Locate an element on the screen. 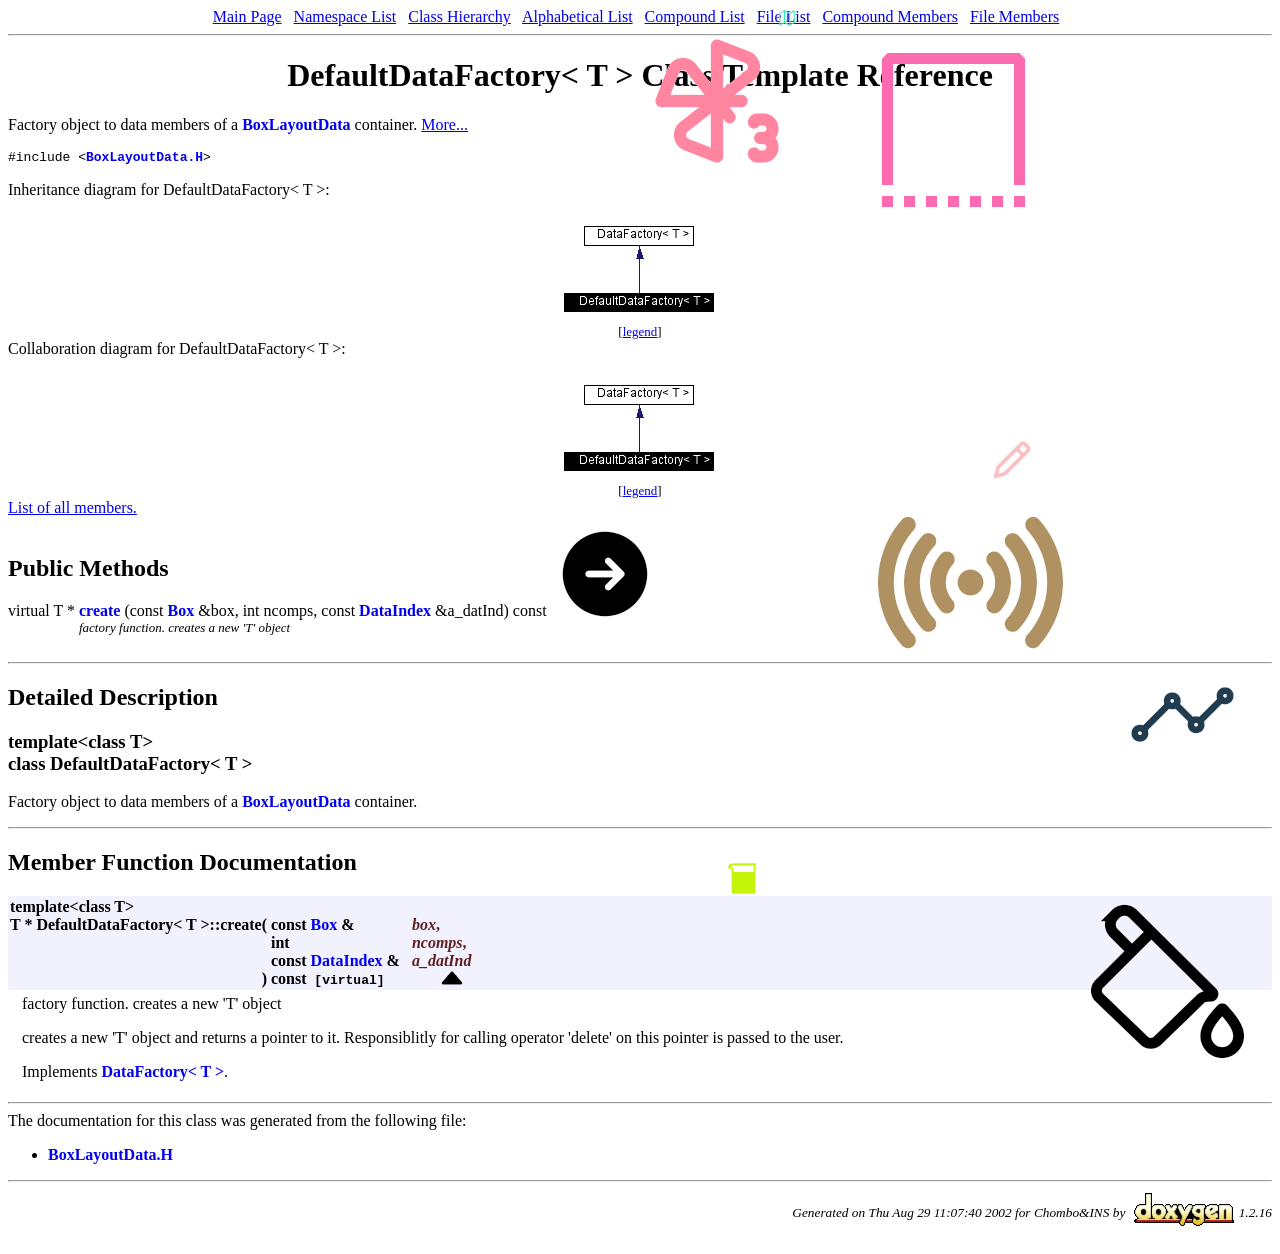  proceed to the next step is located at coordinates (605, 574).